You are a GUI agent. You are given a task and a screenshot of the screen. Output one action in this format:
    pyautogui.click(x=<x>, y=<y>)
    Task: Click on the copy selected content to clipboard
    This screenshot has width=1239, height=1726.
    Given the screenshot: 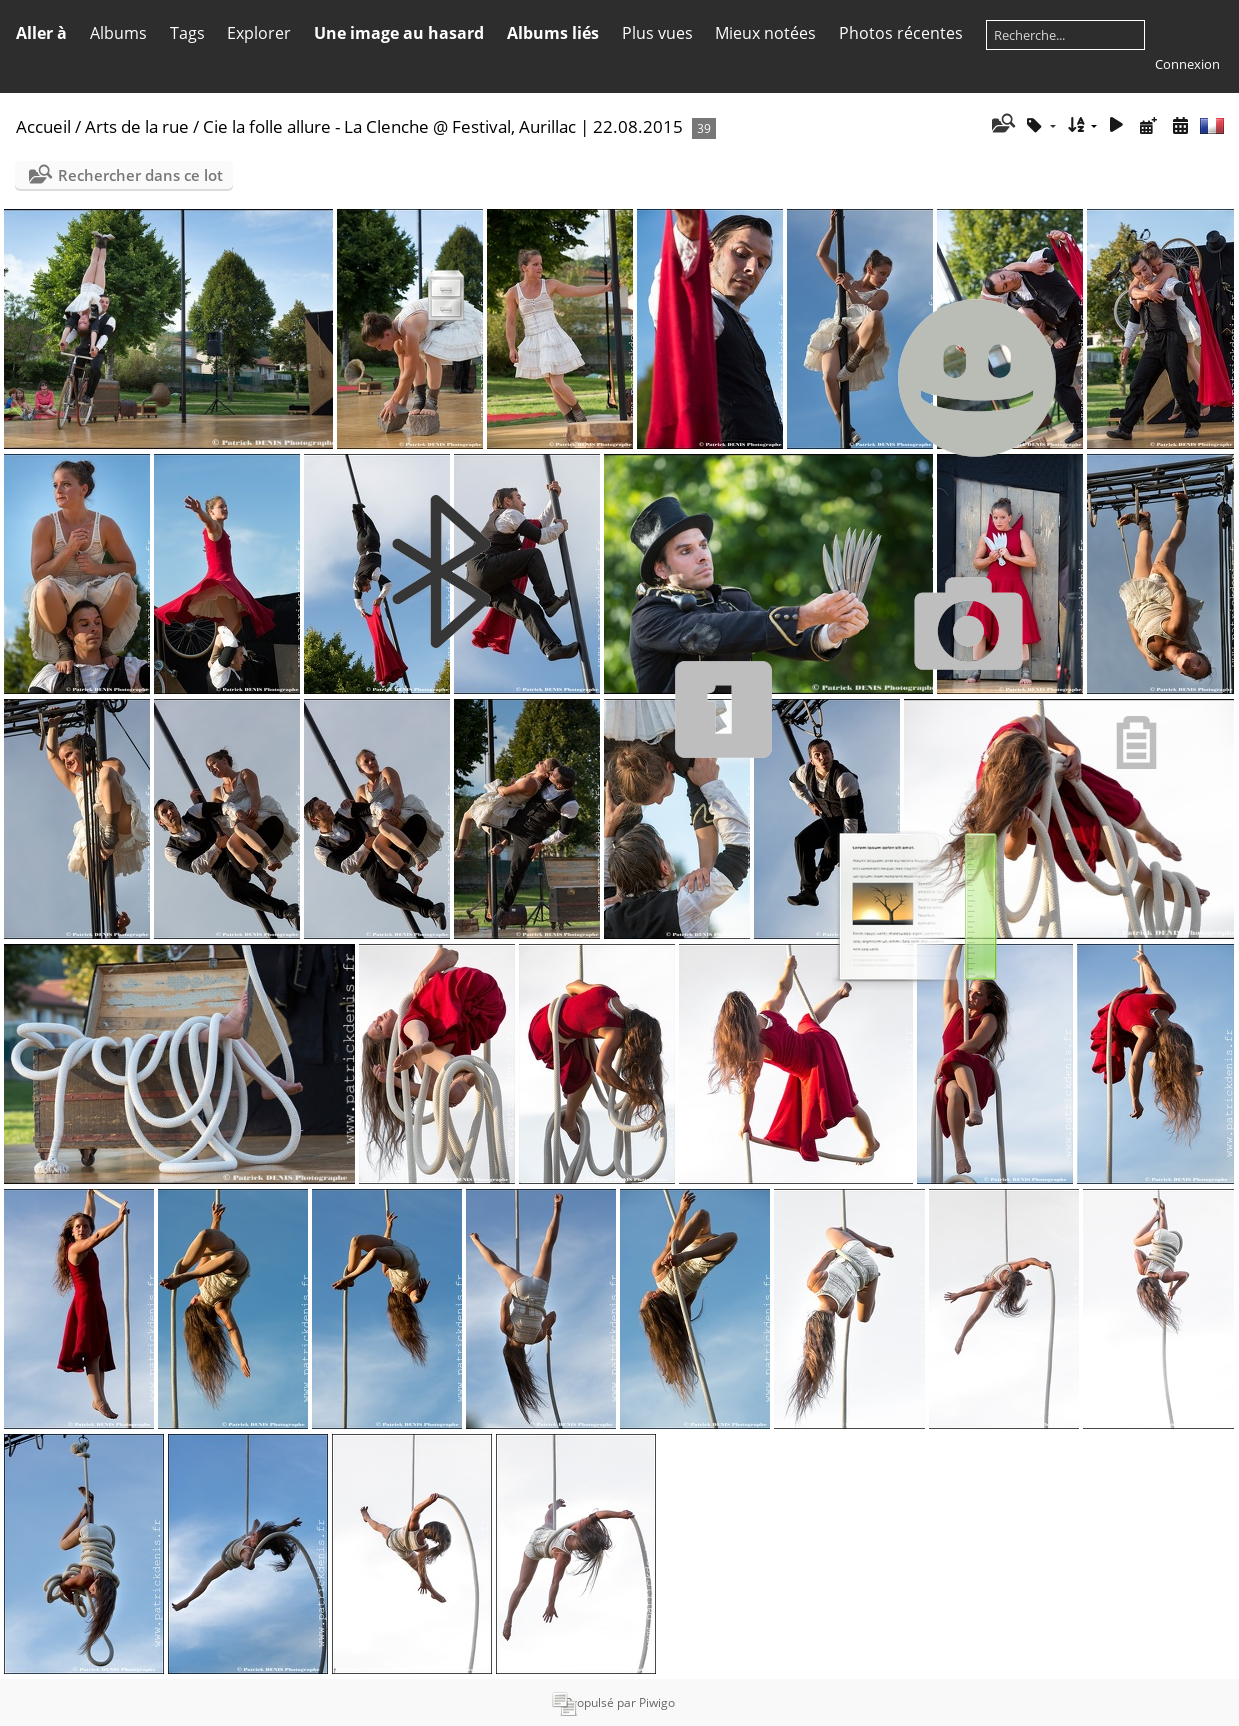 What is the action you would take?
    pyautogui.click(x=564, y=1703)
    